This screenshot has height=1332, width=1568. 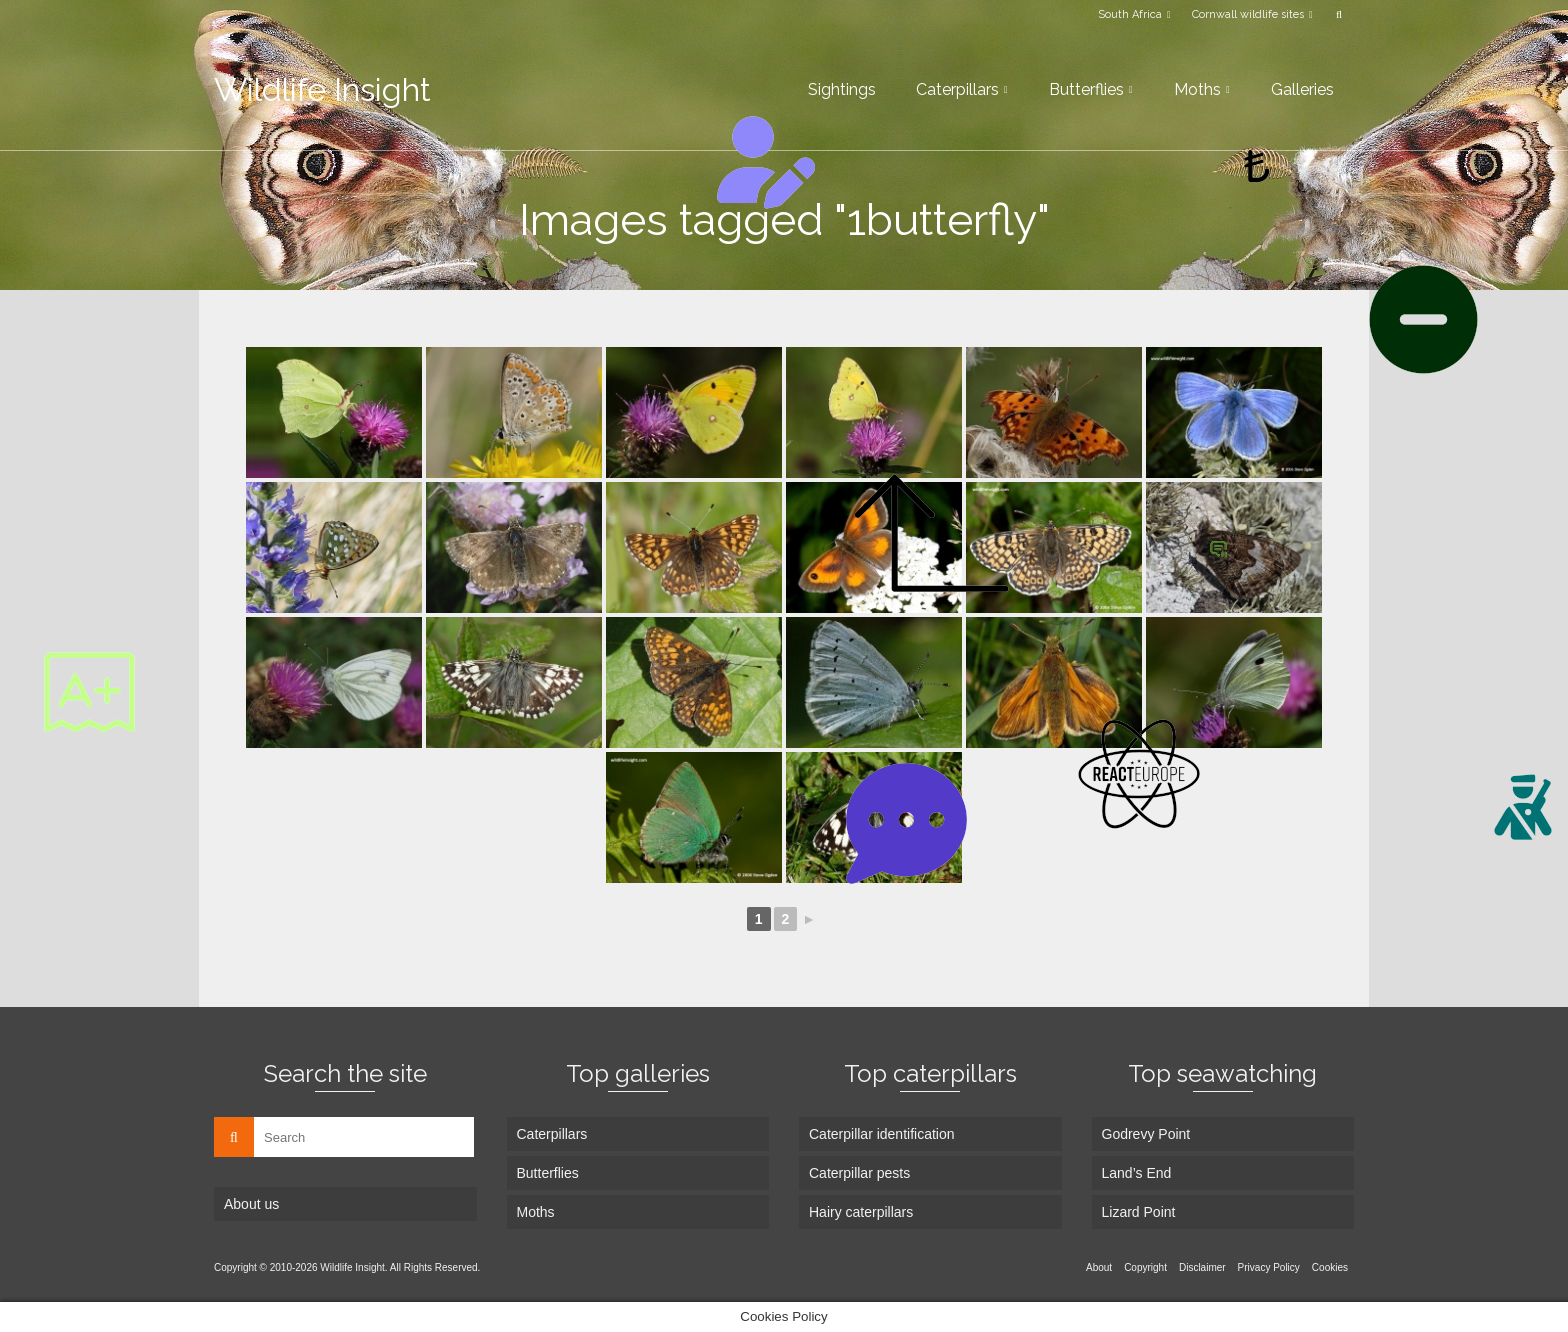 I want to click on remove an item from a list, so click(x=1423, y=319).